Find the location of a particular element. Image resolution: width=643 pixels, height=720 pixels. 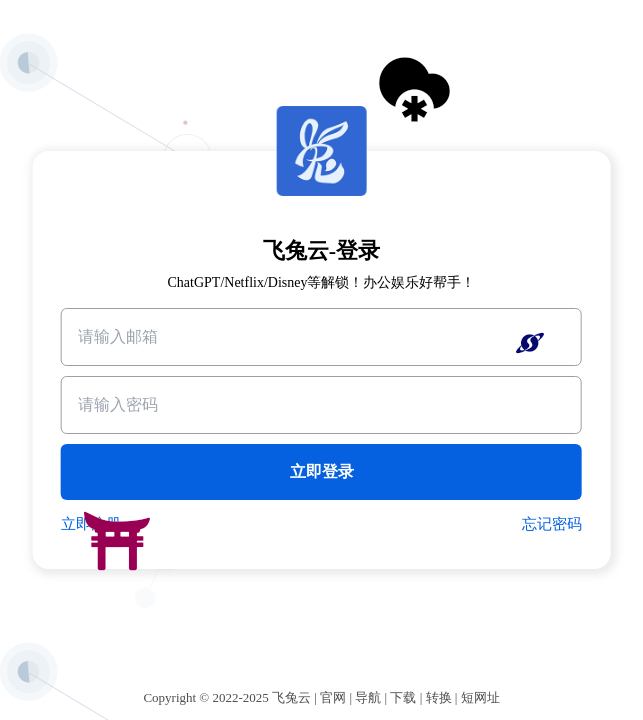

stardock software company logo is located at coordinates (530, 343).